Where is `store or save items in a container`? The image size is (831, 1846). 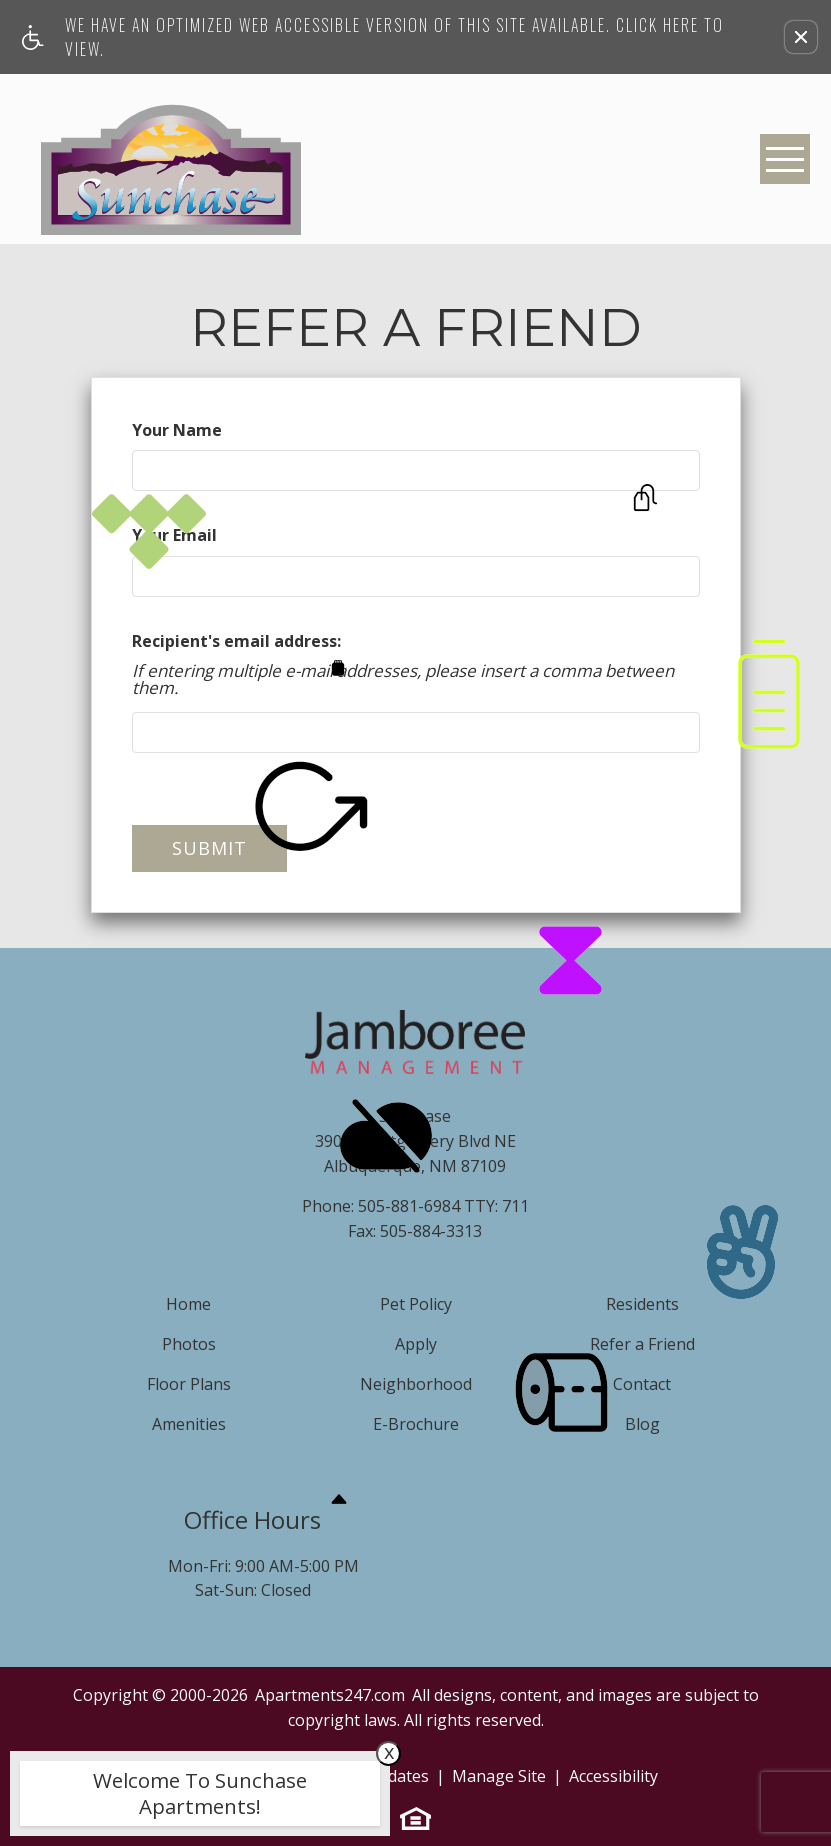 store or save items in a container is located at coordinates (338, 668).